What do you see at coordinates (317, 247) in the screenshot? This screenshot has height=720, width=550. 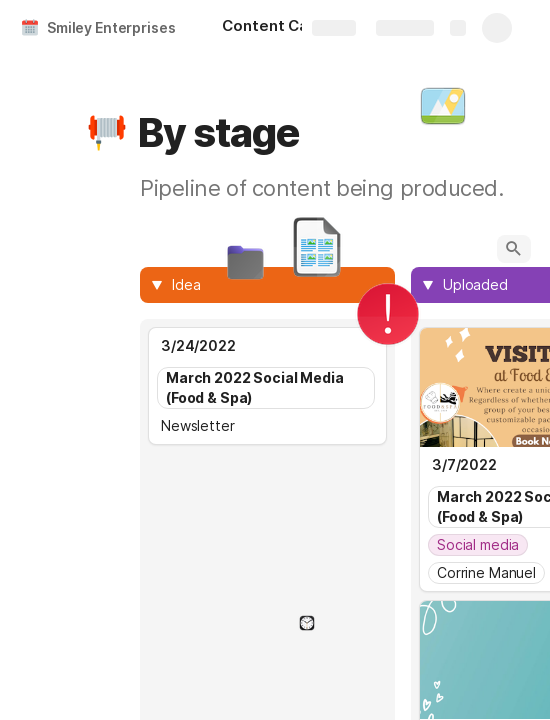 I see `open an opendocument master document file` at bounding box center [317, 247].